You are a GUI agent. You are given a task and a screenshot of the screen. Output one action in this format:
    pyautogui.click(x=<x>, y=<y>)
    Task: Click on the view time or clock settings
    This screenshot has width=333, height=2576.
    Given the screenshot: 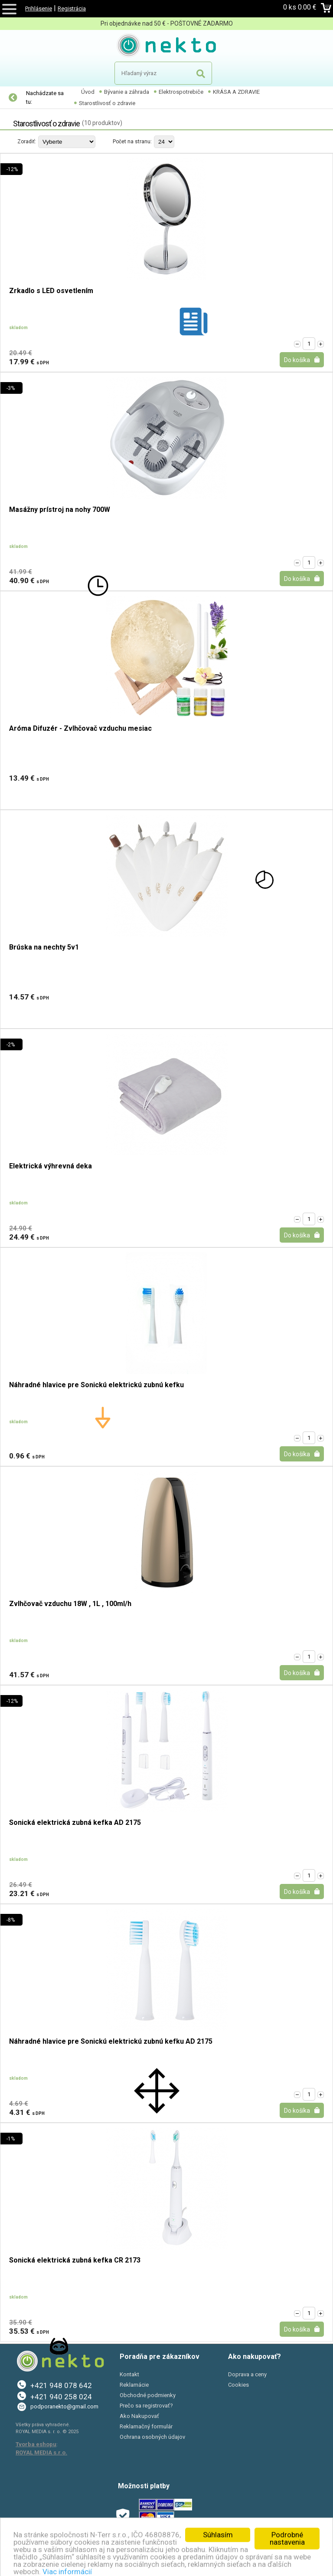 What is the action you would take?
    pyautogui.click(x=98, y=586)
    